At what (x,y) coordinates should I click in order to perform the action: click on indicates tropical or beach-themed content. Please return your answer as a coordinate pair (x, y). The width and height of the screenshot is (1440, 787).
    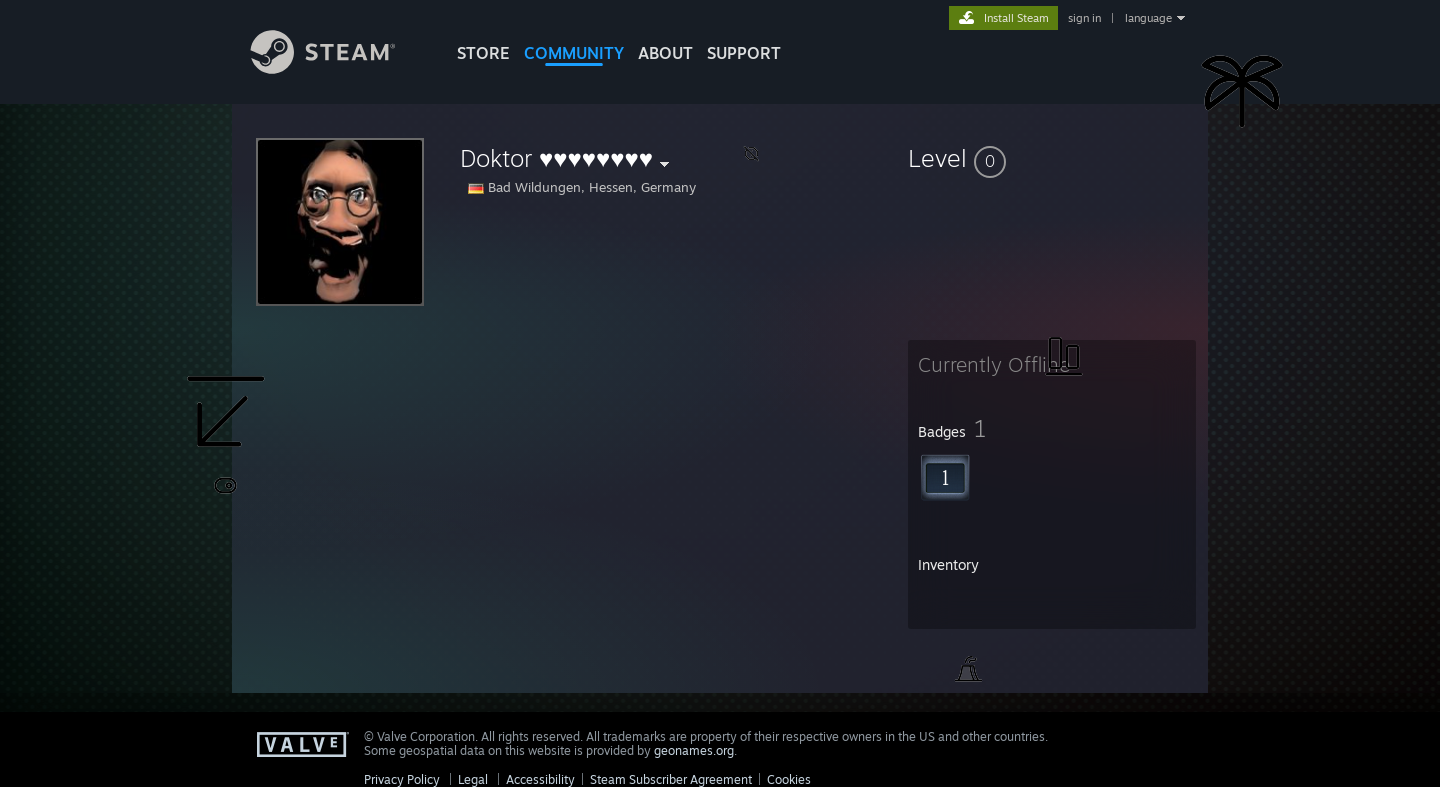
    Looking at the image, I should click on (1242, 90).